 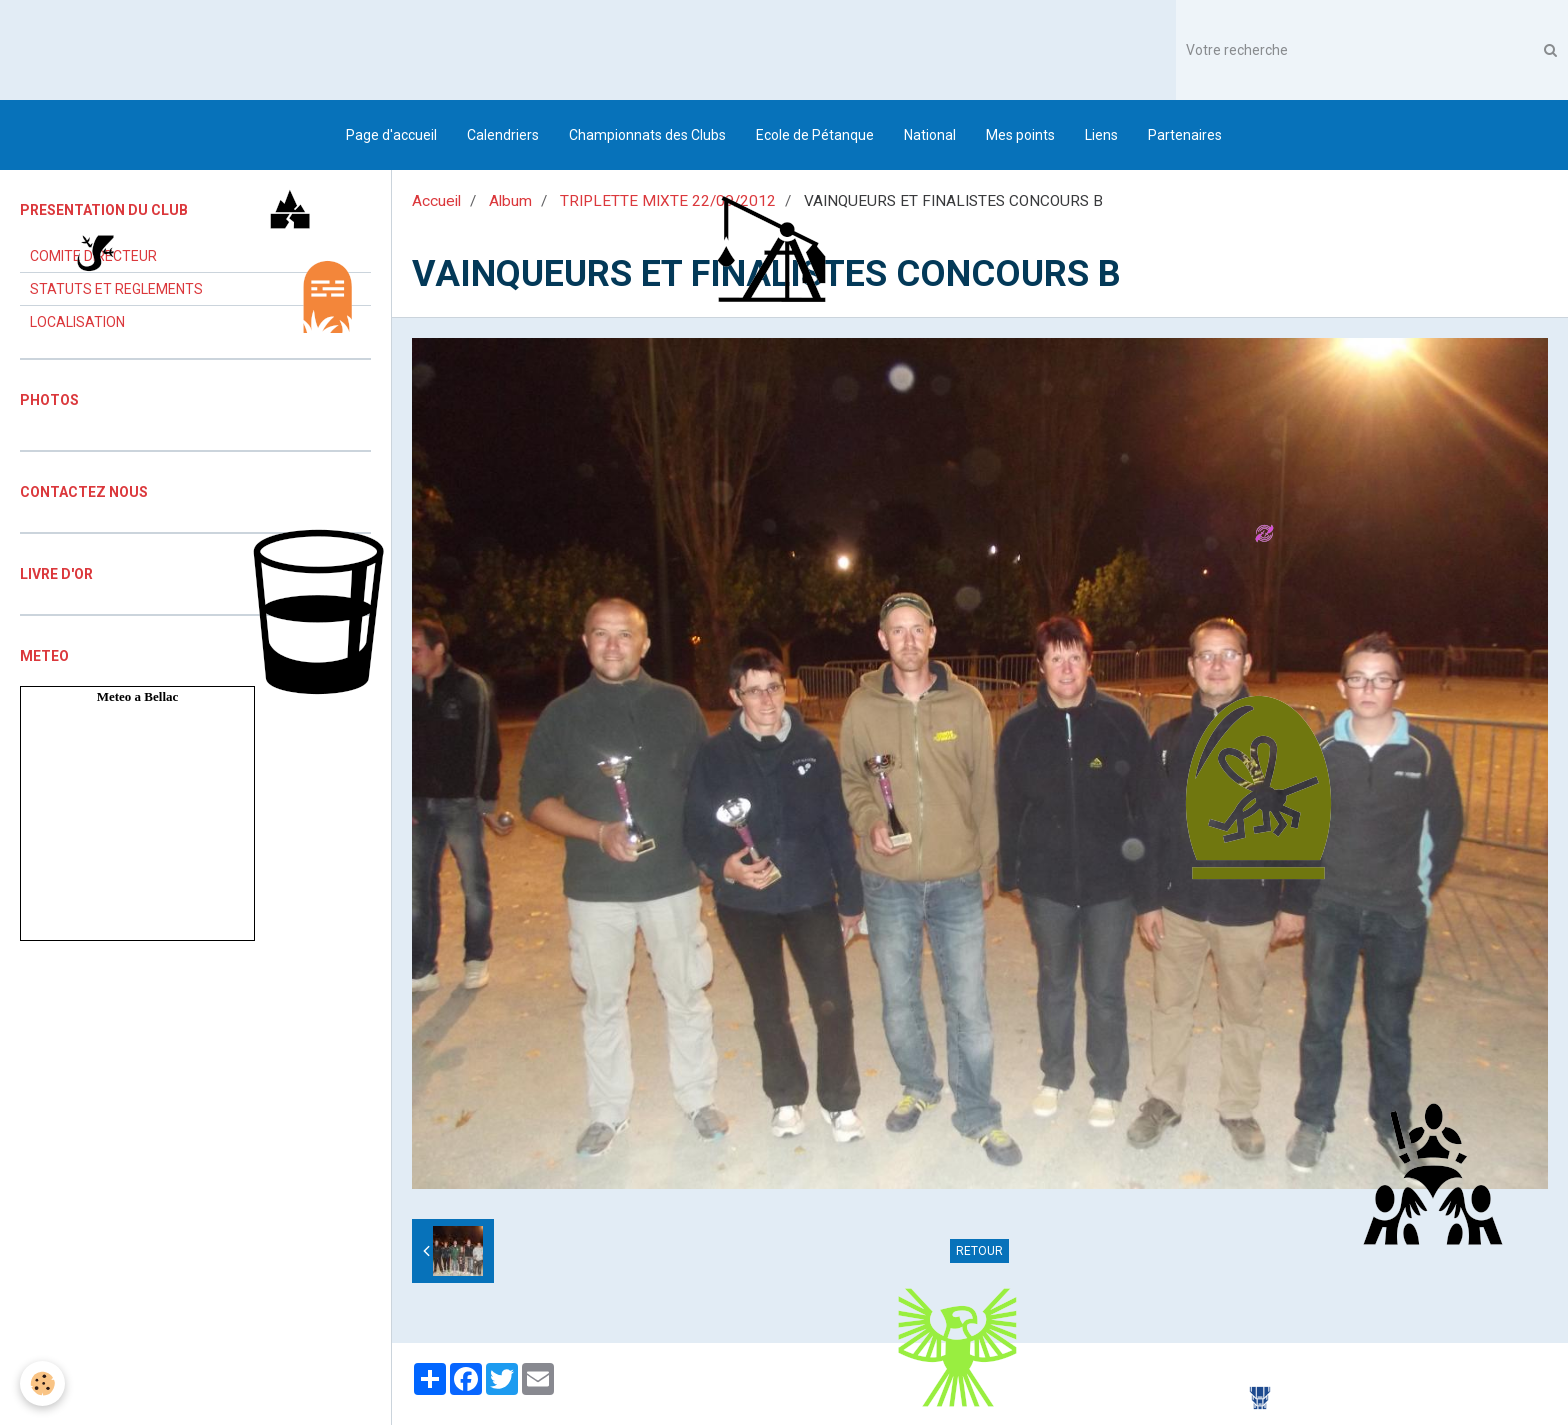 I want to click on select hawk or eagle team emblem, so click(x=957, y=1347).